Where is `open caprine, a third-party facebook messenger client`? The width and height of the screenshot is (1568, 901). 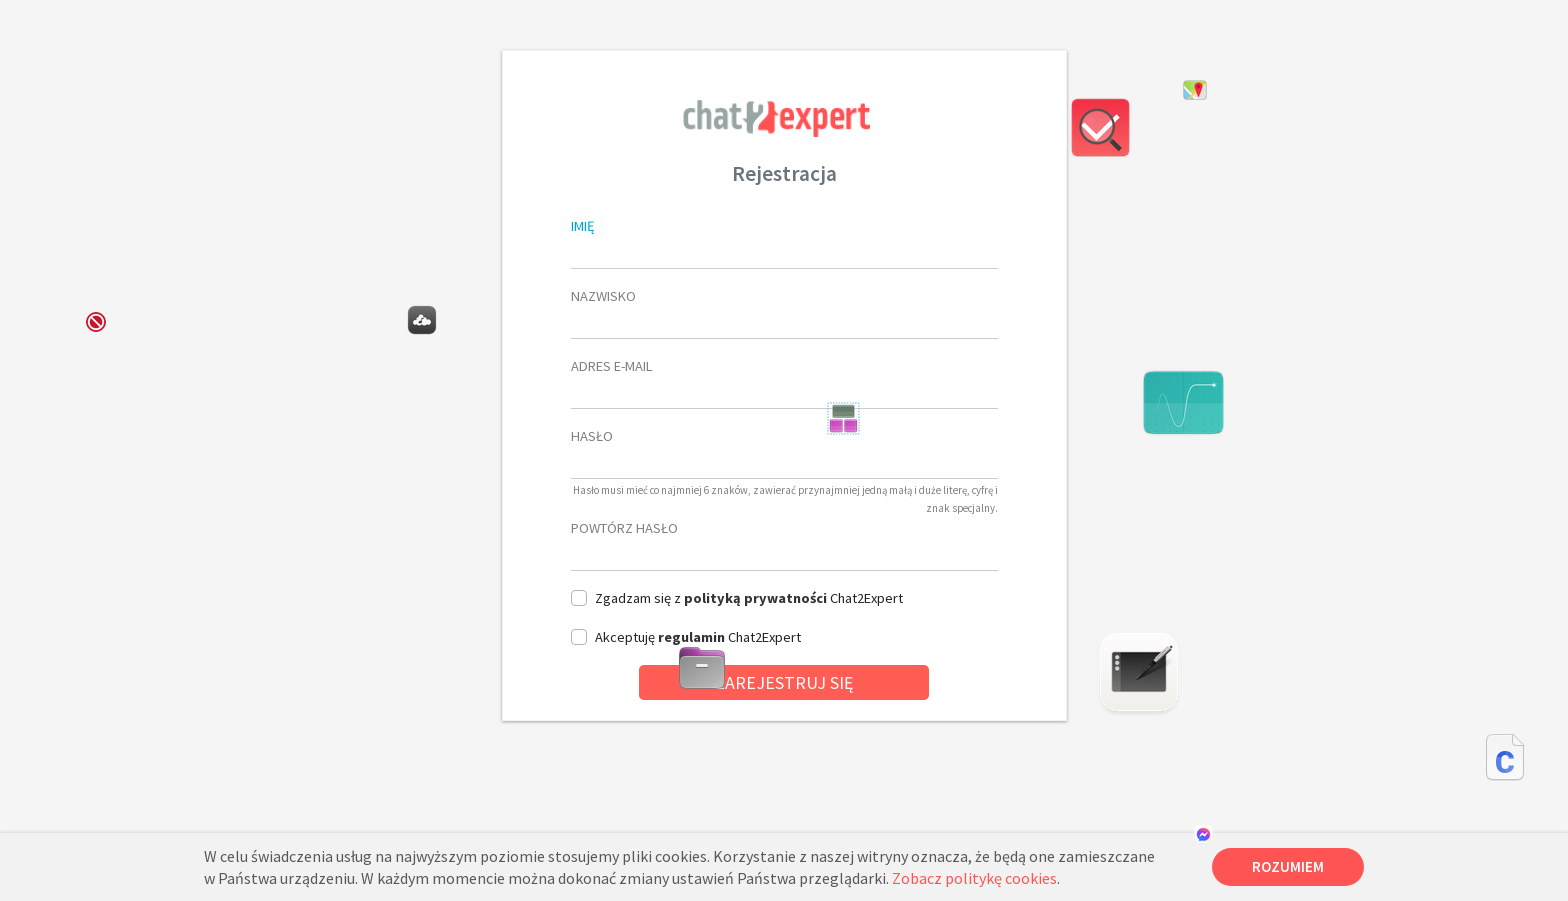
open caprine, a third-party facebook messenger client is located at coordinates (1203, 834).